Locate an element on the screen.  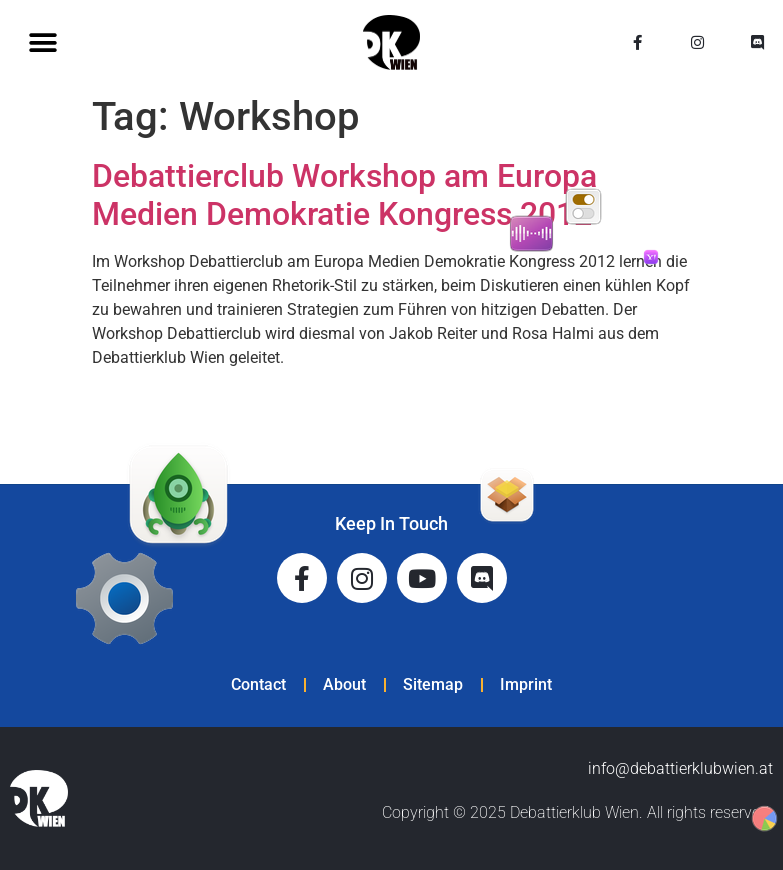
open gdebi package installer is located at coordinates (507, 495).